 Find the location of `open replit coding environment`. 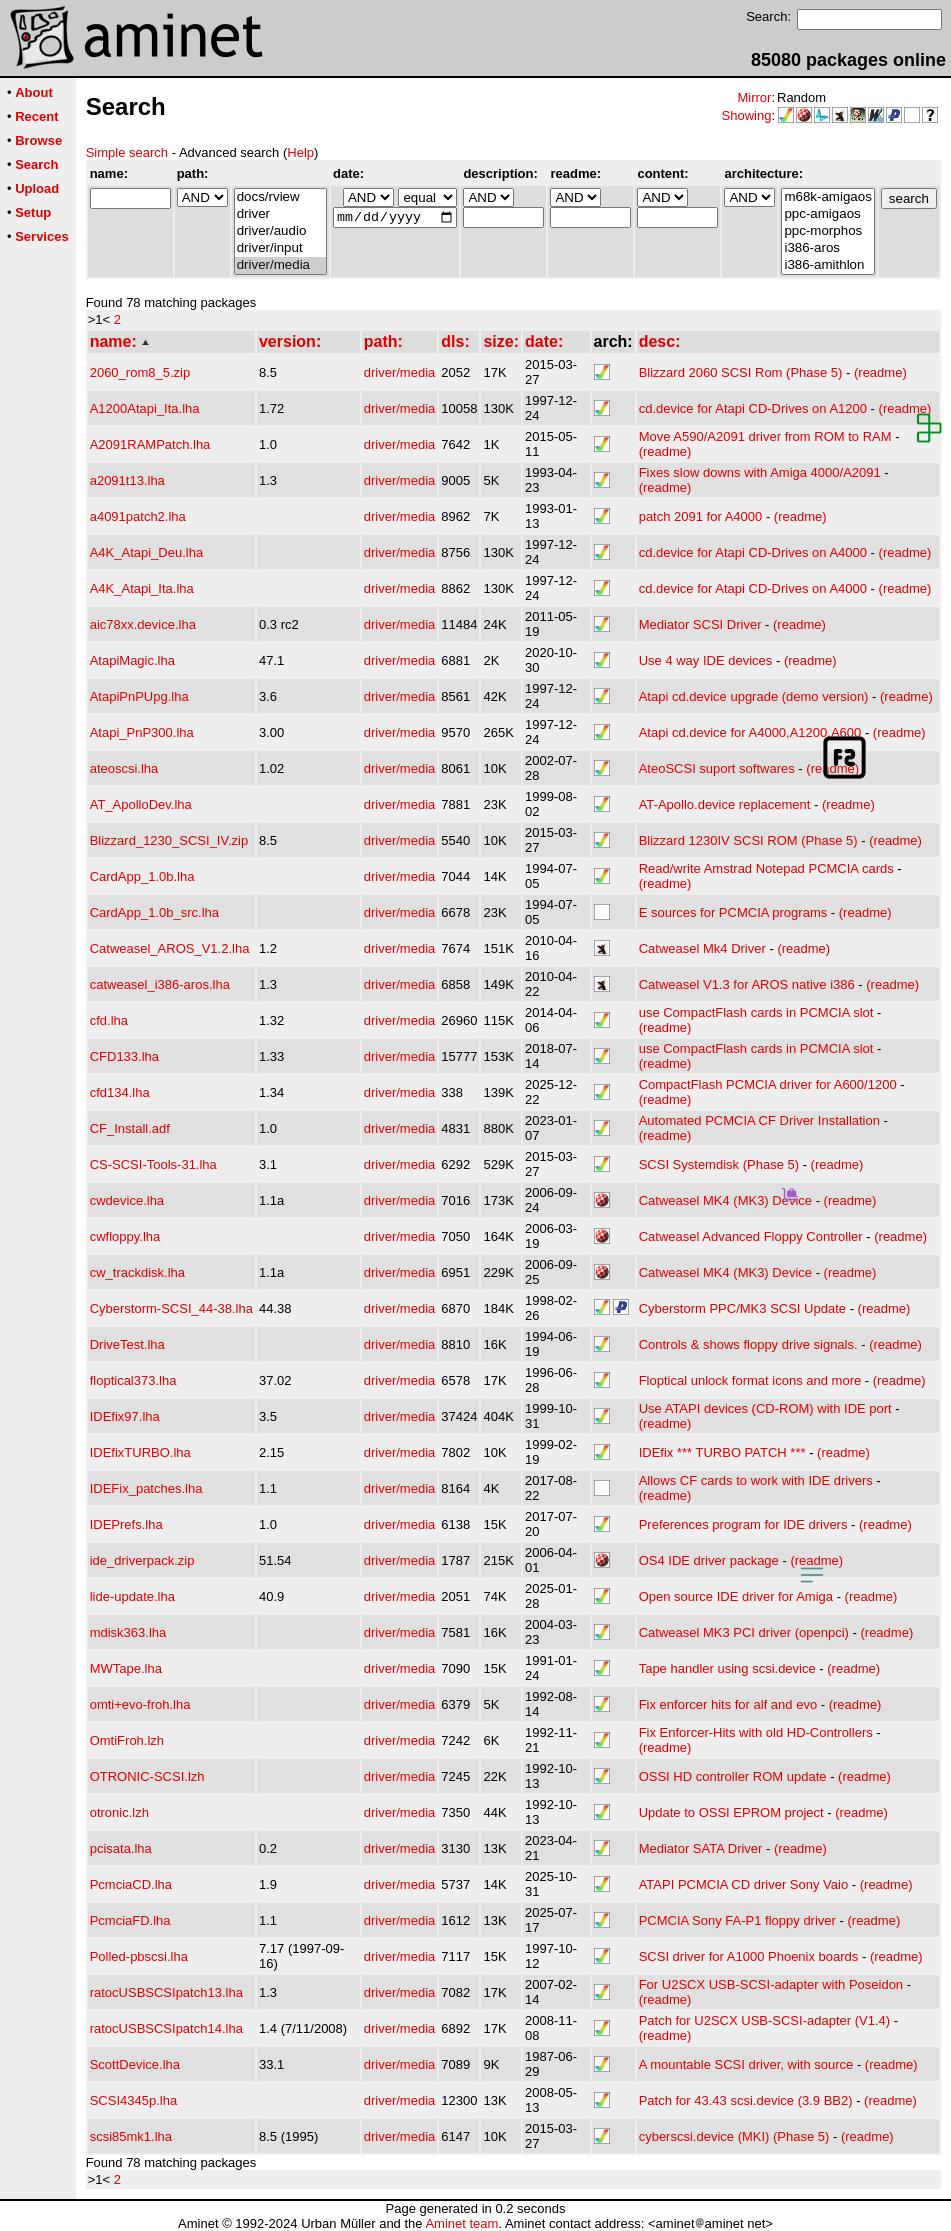

open replit coding environment is located at coordinates (927, 428).